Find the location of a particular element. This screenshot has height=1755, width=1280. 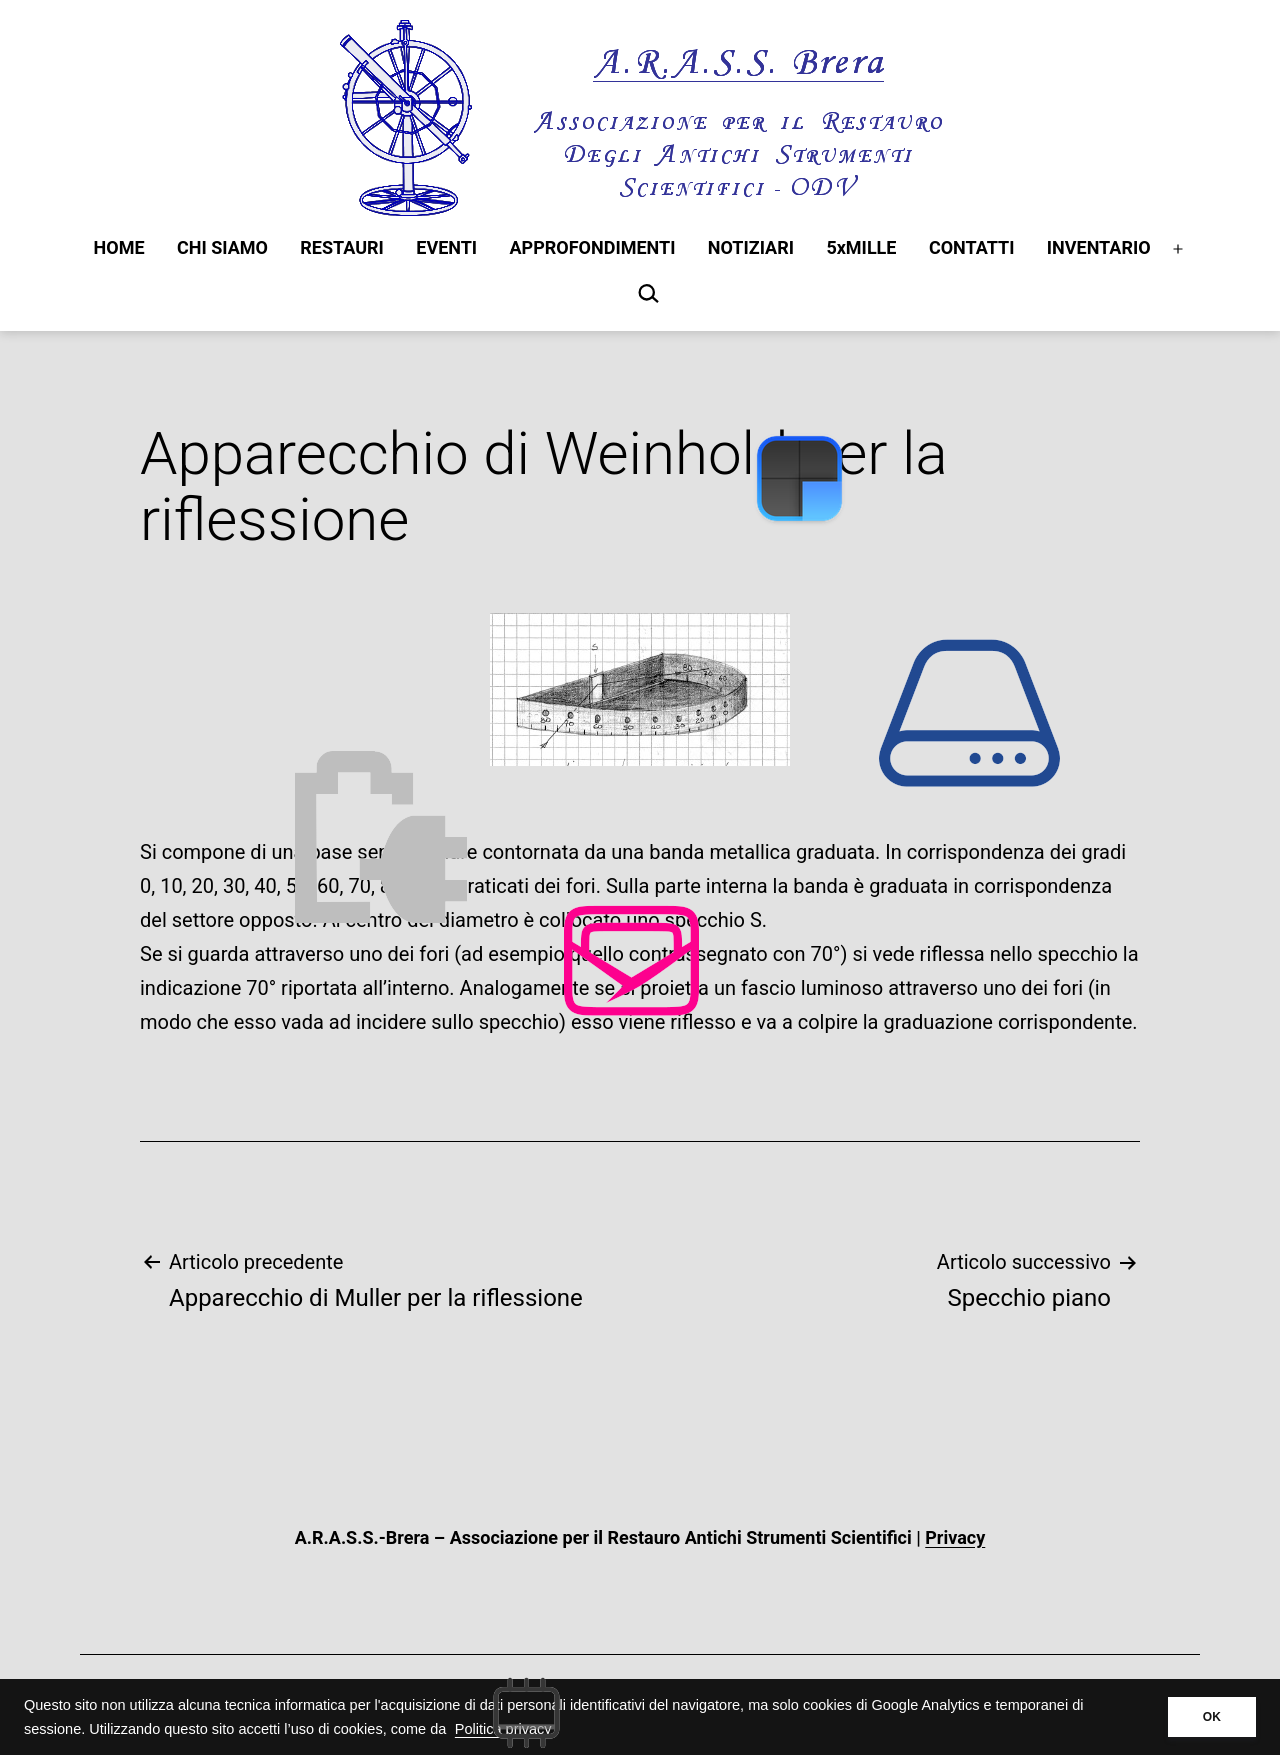

open the mail app is located at coordinates (631, 956).